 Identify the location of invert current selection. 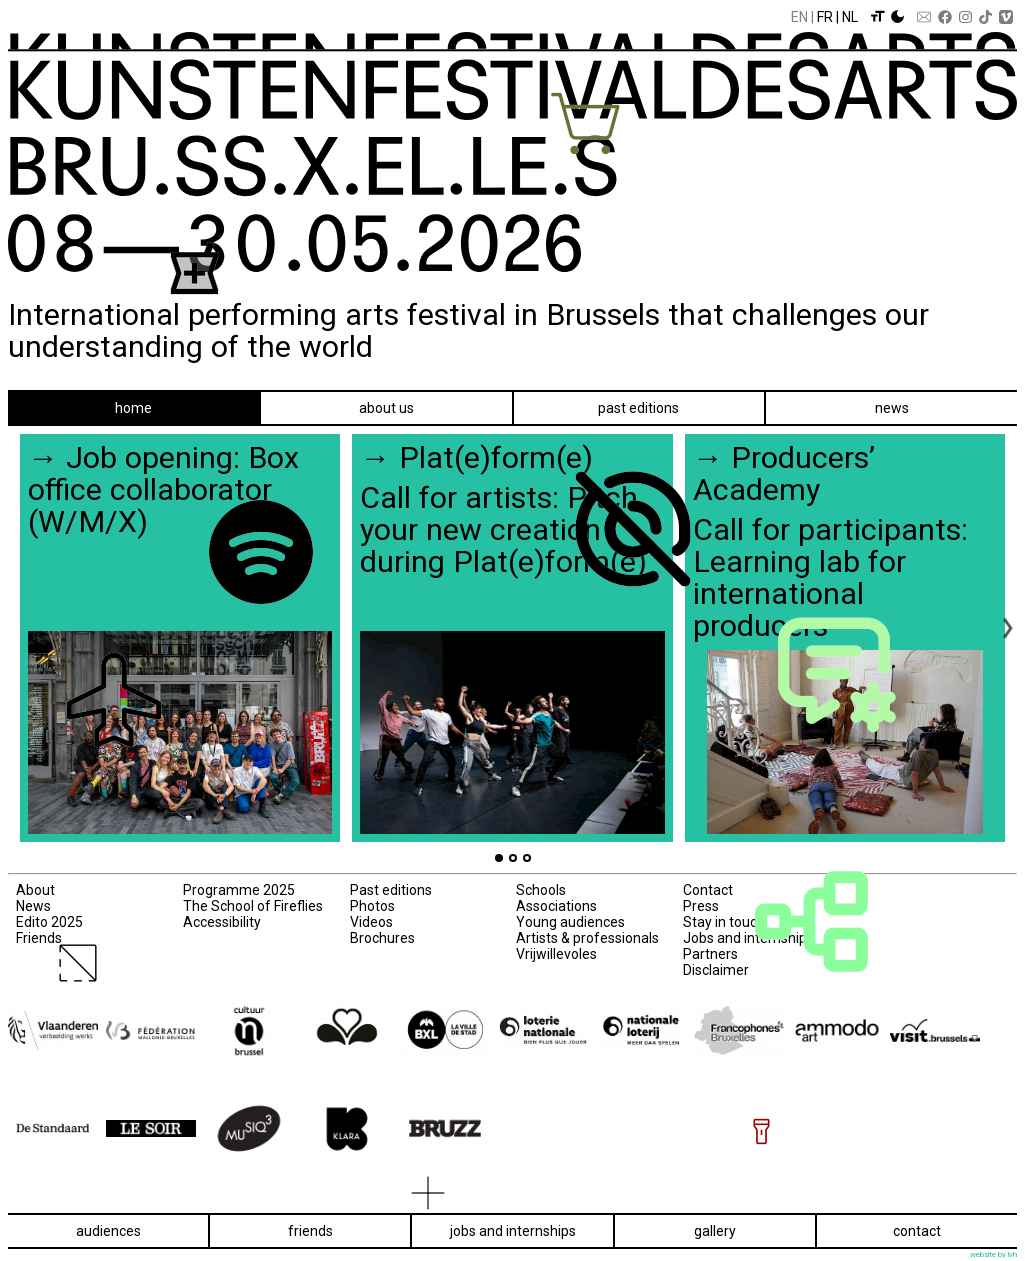
(78, 963).